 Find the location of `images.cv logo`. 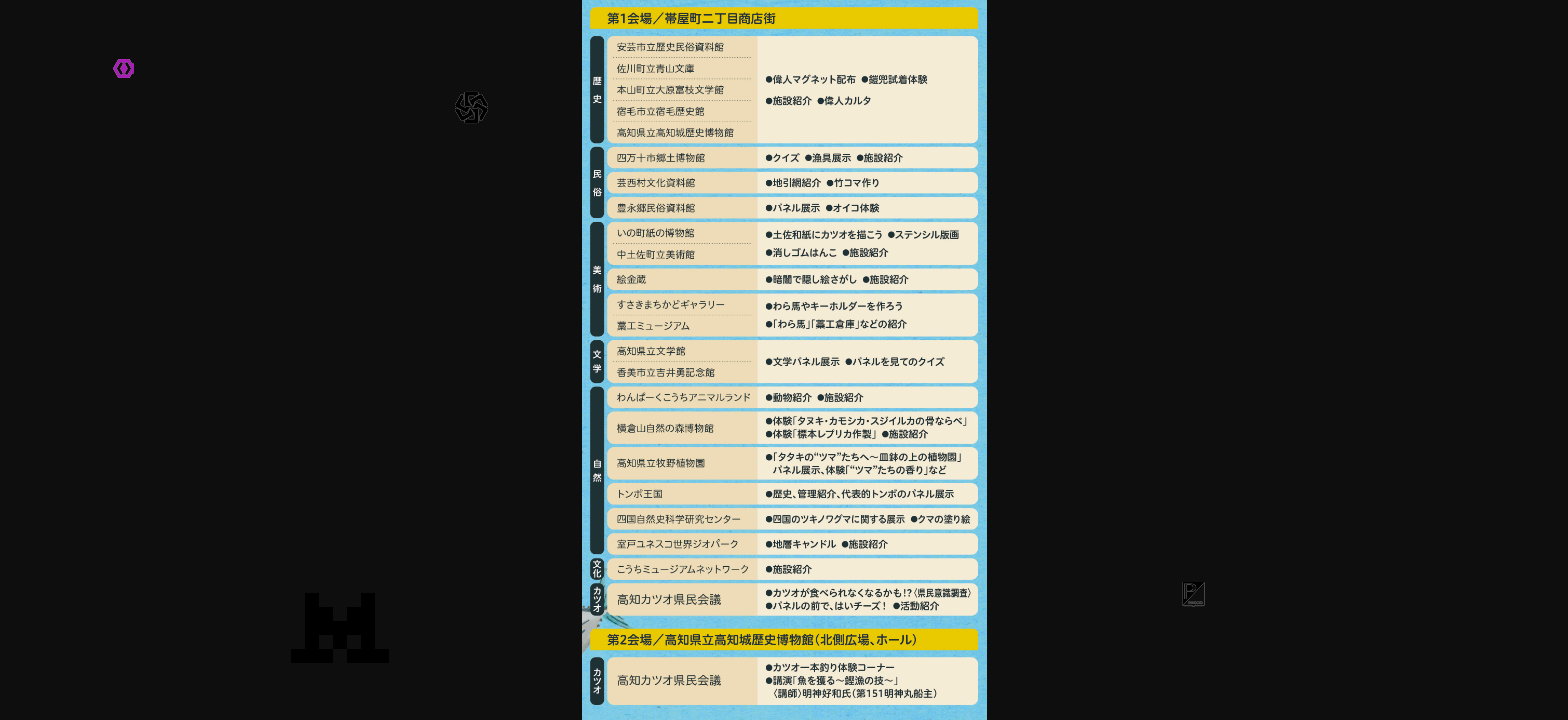

images.cv logo is located at coordinates (471, 107).